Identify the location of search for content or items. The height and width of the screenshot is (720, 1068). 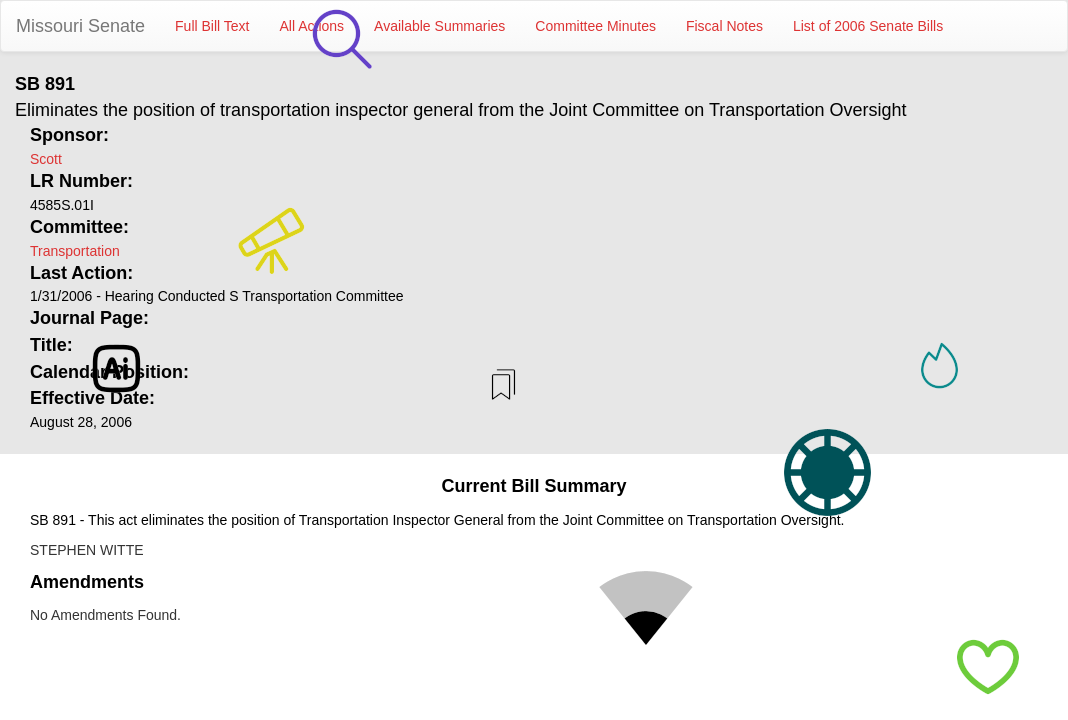
(341, 38).